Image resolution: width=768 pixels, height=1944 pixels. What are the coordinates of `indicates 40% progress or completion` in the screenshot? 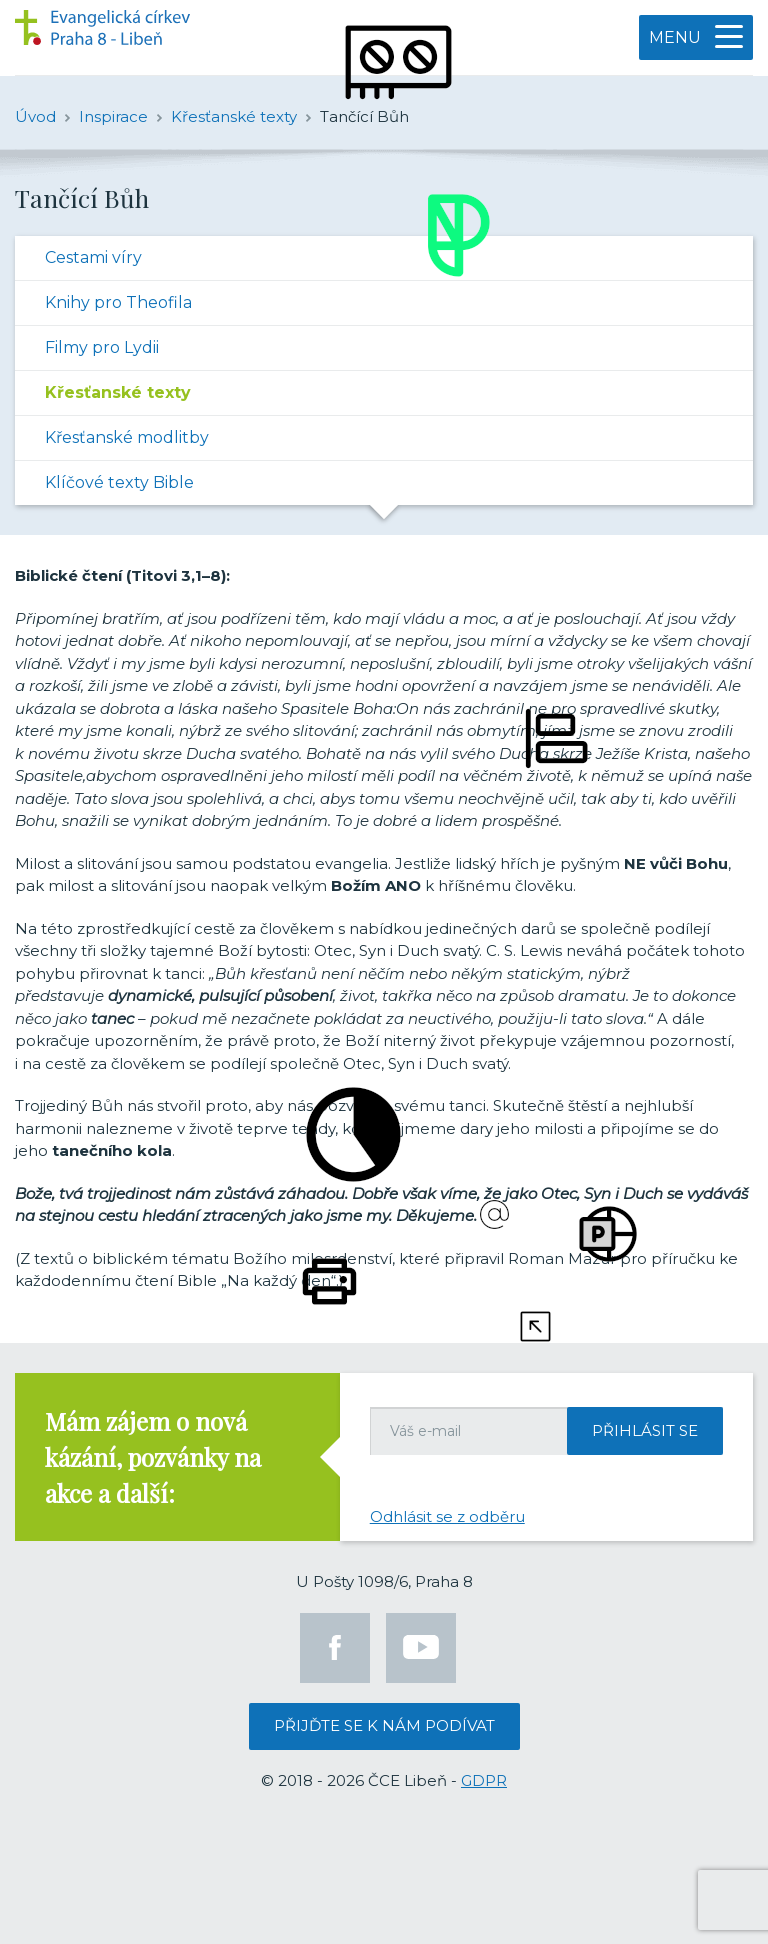 It's located at (353, 1134).